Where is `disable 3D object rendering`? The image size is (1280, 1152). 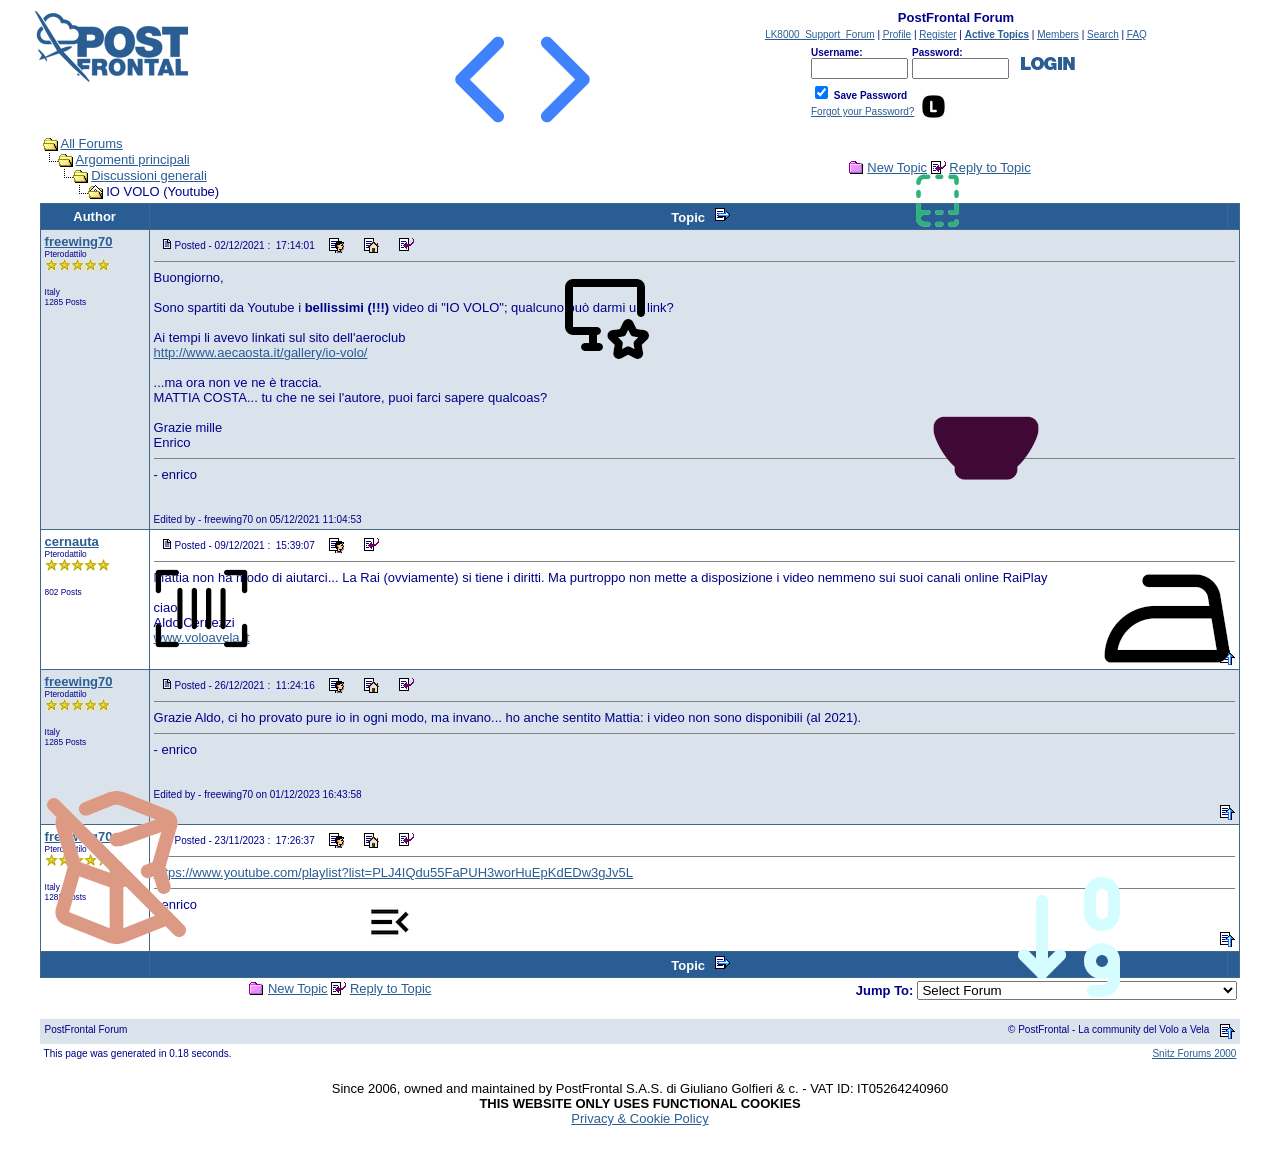 disable 3D object rendering is located at coordinates (116, 867).